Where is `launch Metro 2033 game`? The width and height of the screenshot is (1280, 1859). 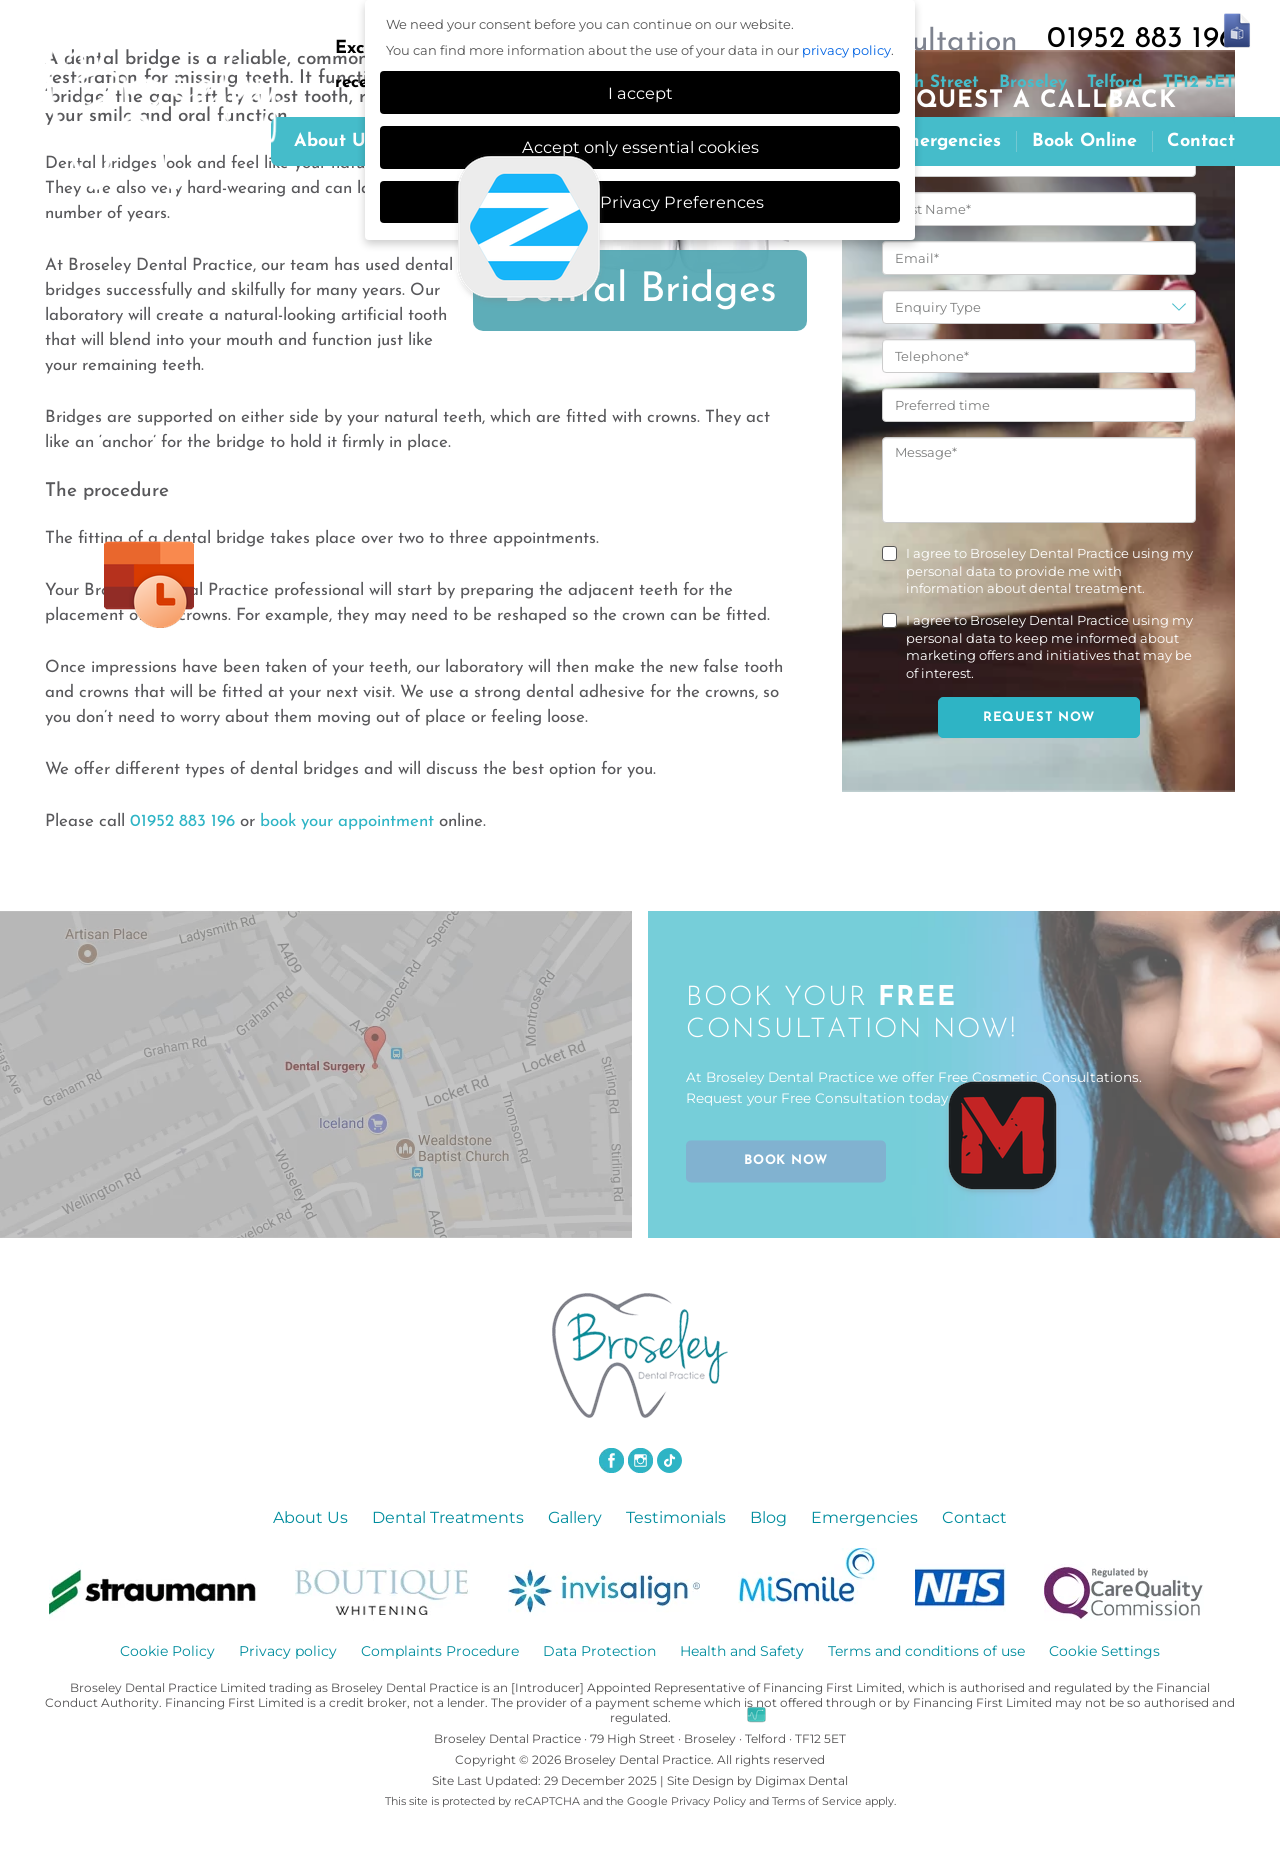
launch Metro 2033 game is located at coordinates (1002, 1135).